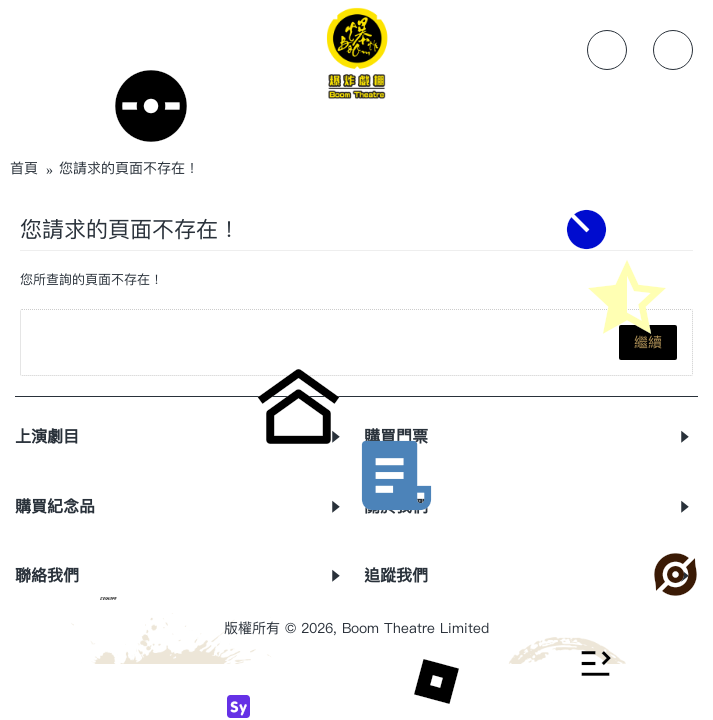  Describe the element at coordinates (595, 663) in the screenshot. I see `expand the side navigation menu` at that location.